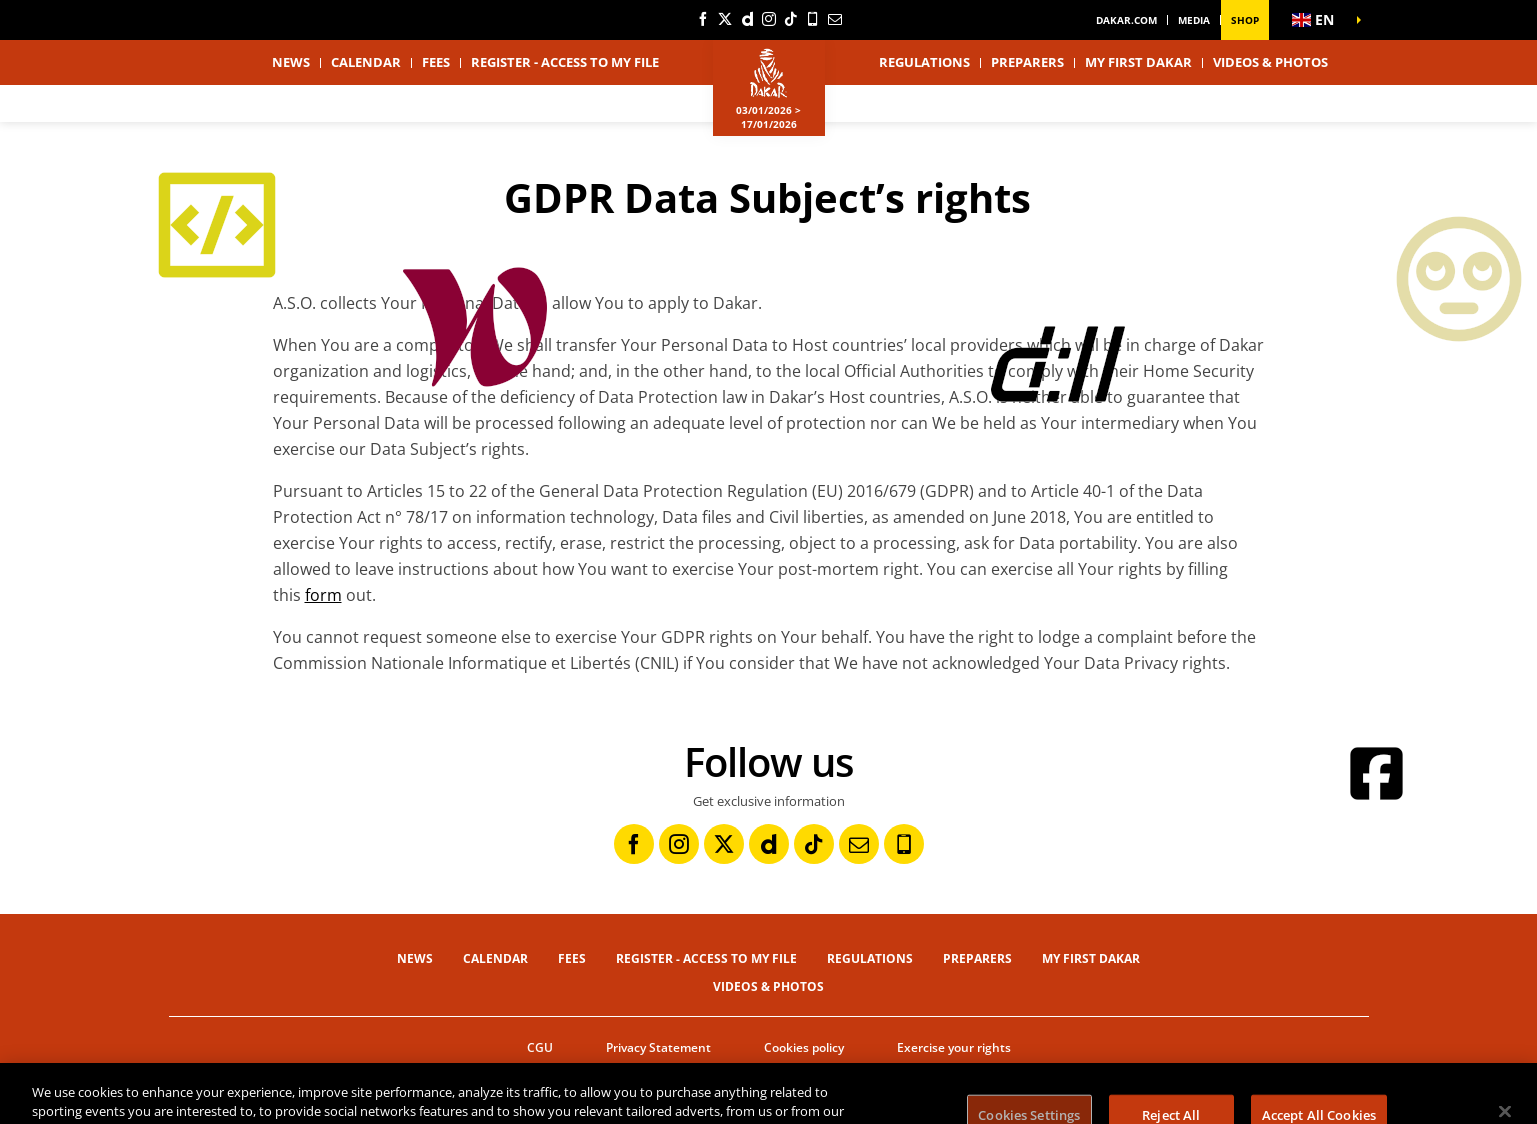  I want to click on express annoyance or exasperation in a message, so click(1459, 279).